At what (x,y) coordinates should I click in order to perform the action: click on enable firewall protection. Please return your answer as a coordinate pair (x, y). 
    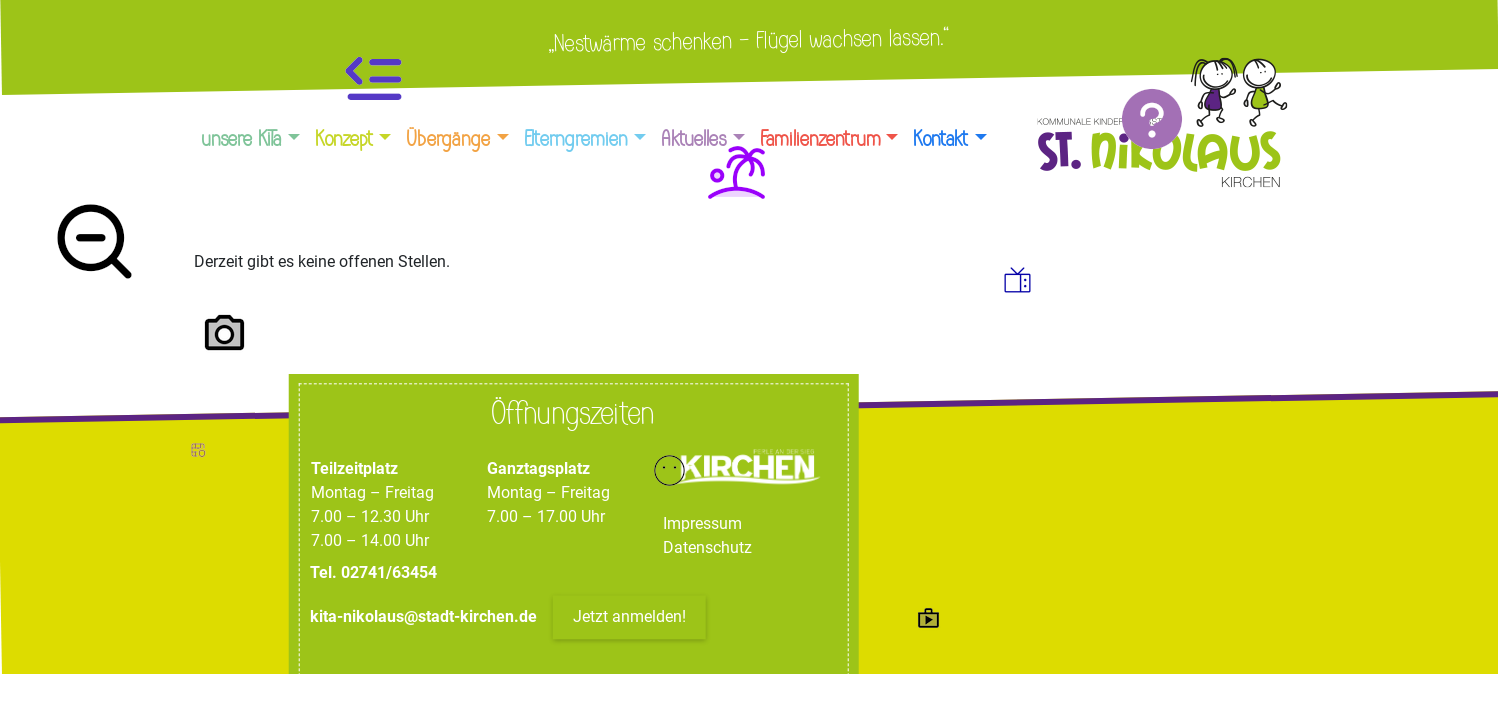
    Looking at the image, I should click on (198, 450).